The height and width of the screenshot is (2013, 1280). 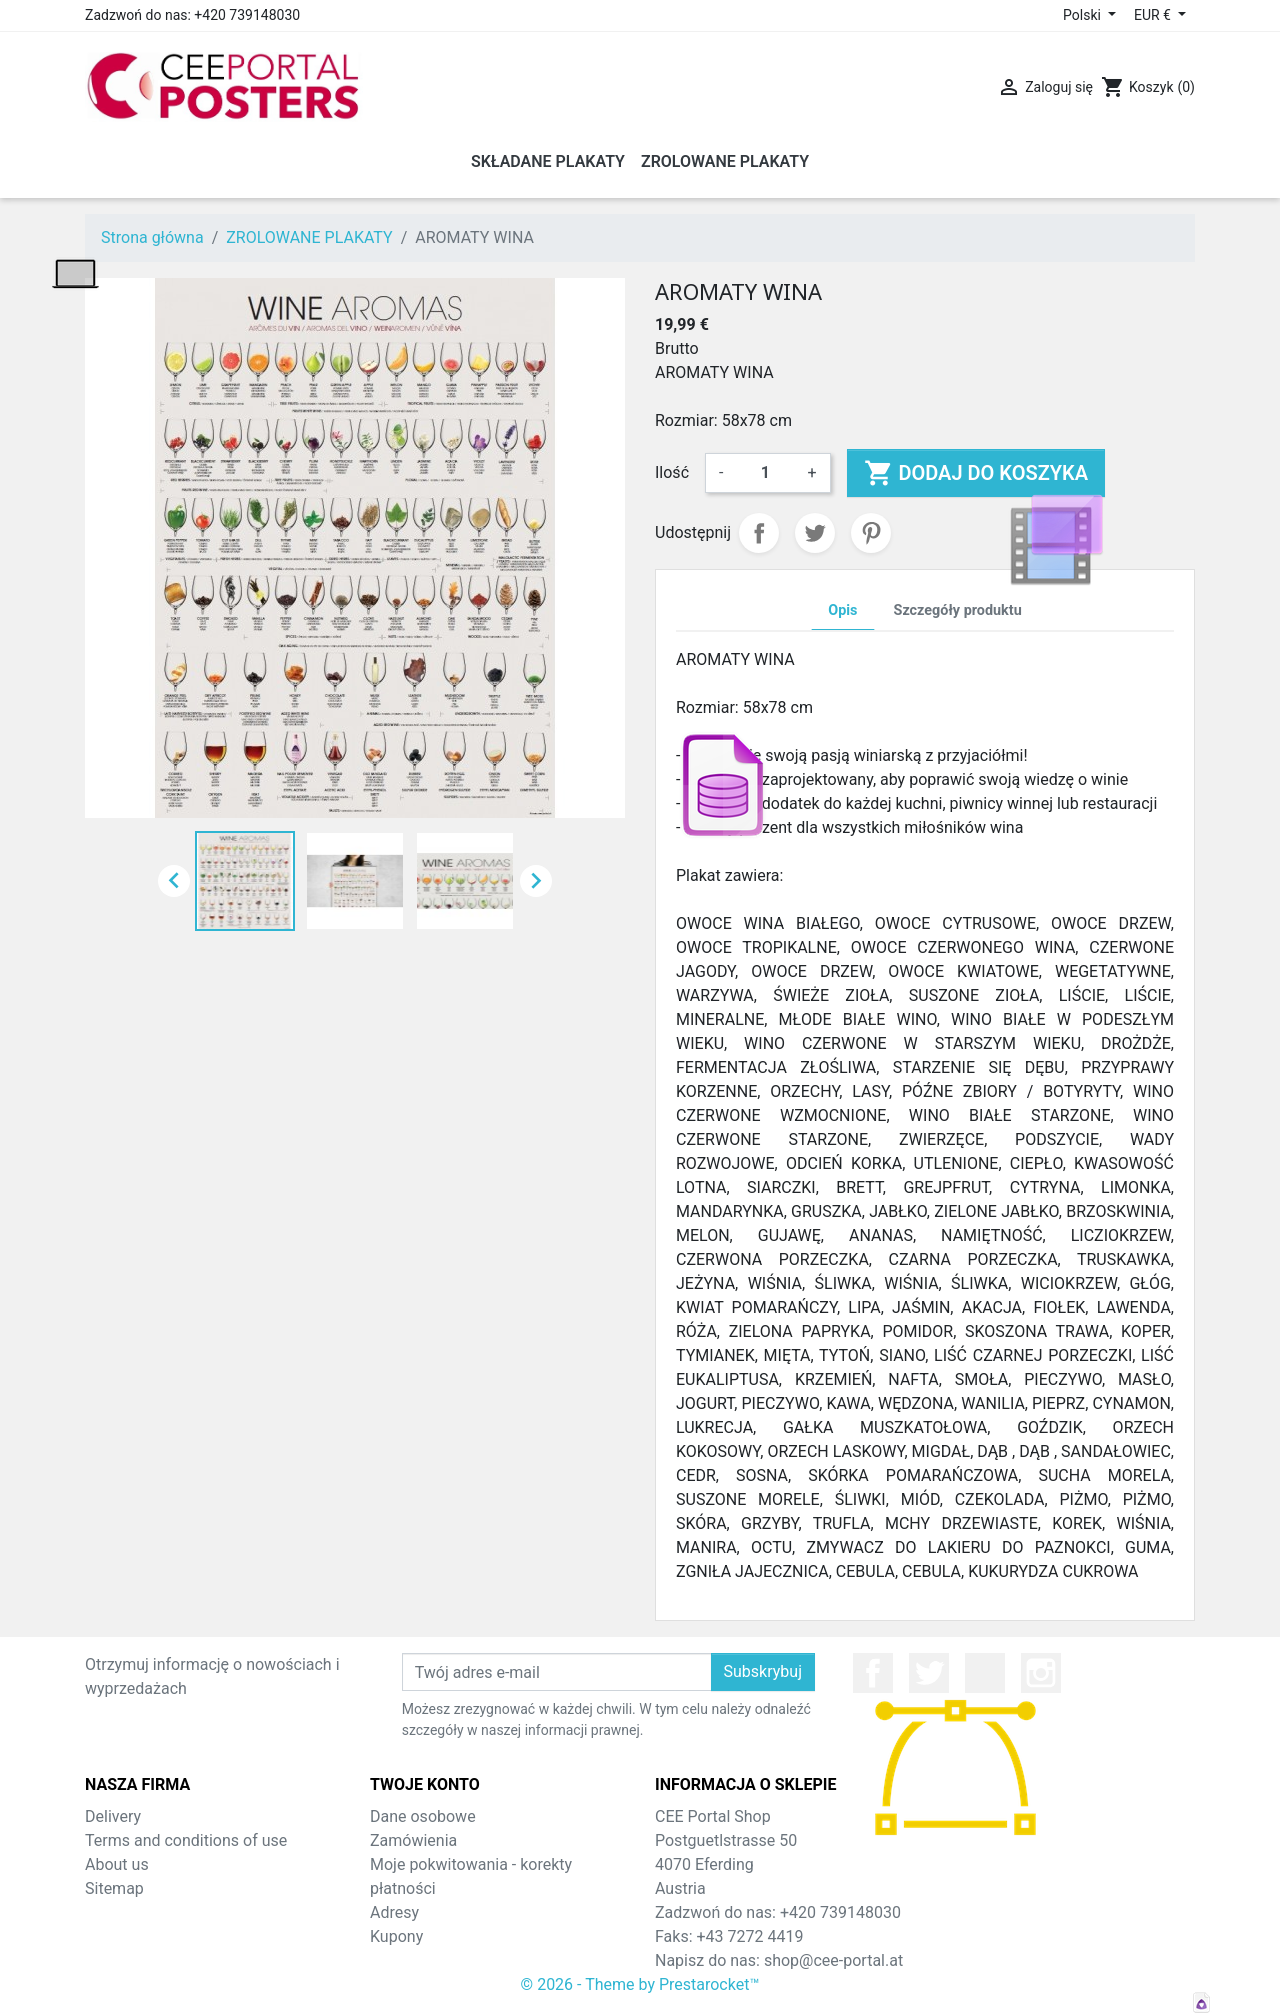 I want to click on meson build system configuration file, so click(x=1201, y=2002).